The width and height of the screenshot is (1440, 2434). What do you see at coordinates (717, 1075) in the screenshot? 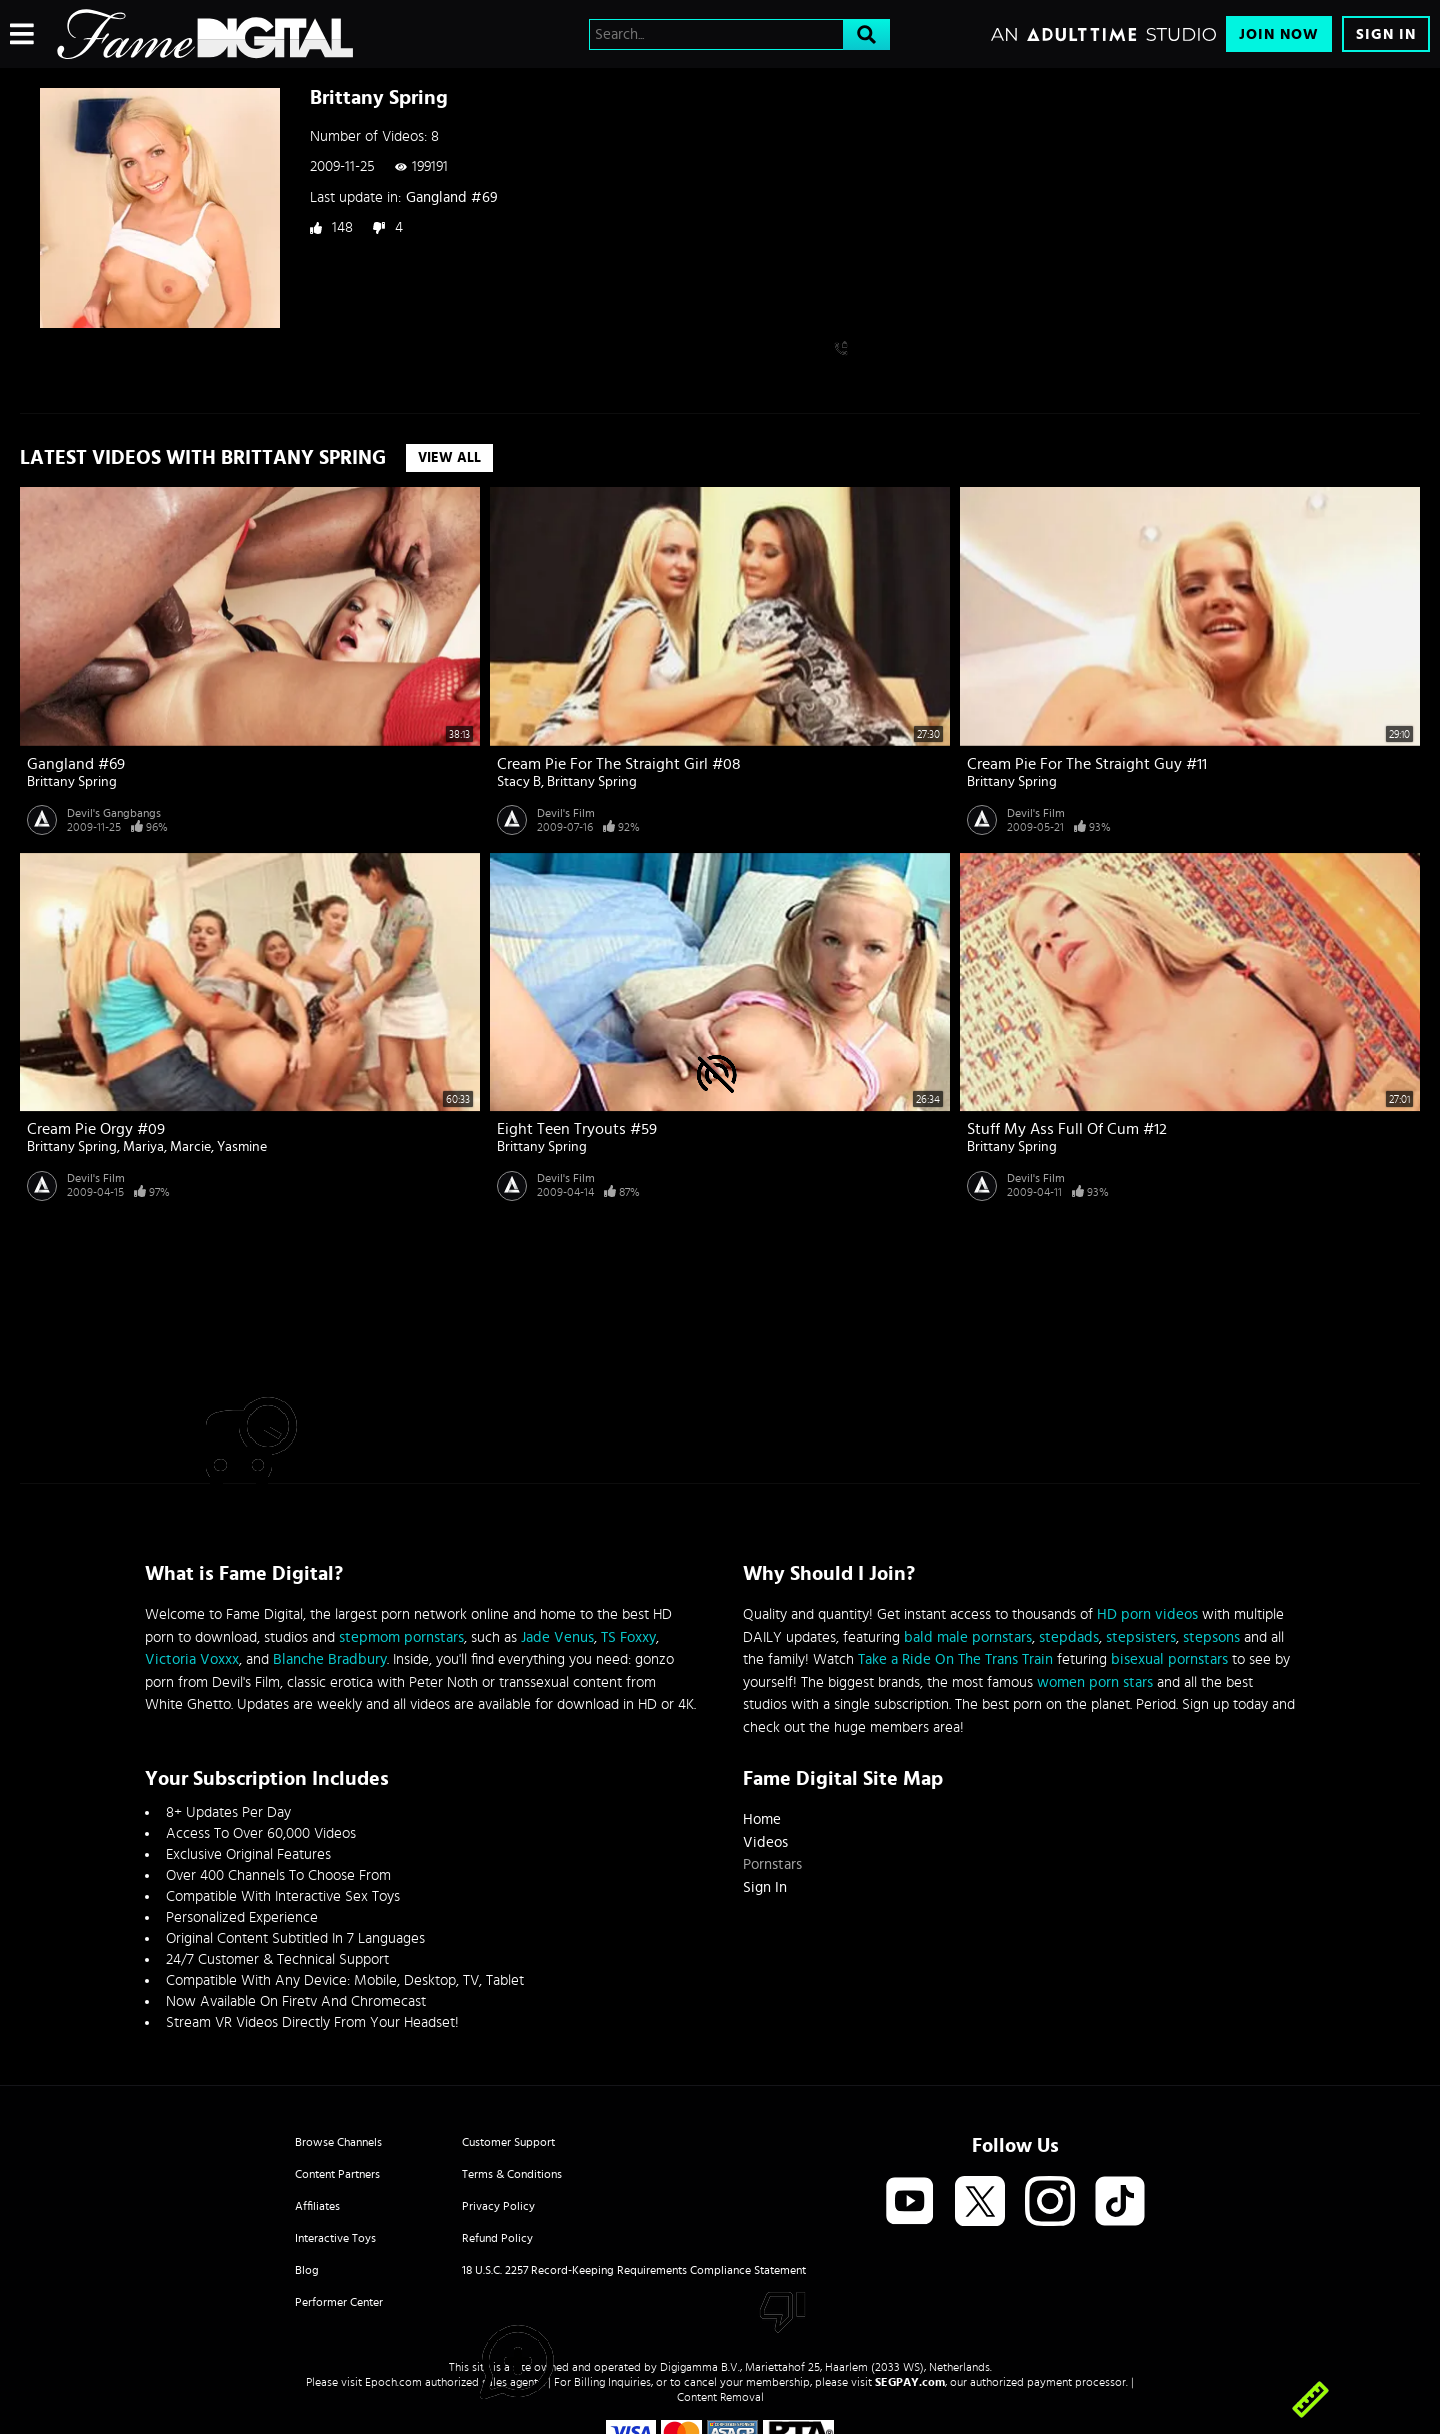
I see `portable hotspot is disabled` at bounding box center [717, 1075].